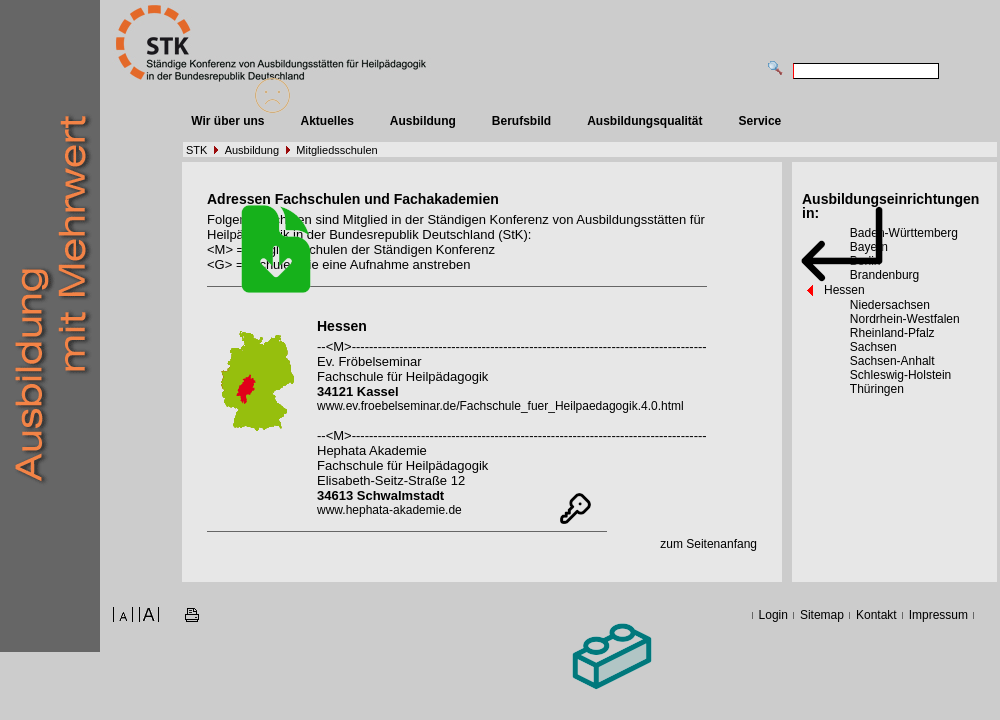 The width and height of the screenshot is (1000, 720). Describe the element at coordinates (575, 508) in the screenshot. I see `access security or authentication settings` at that location.